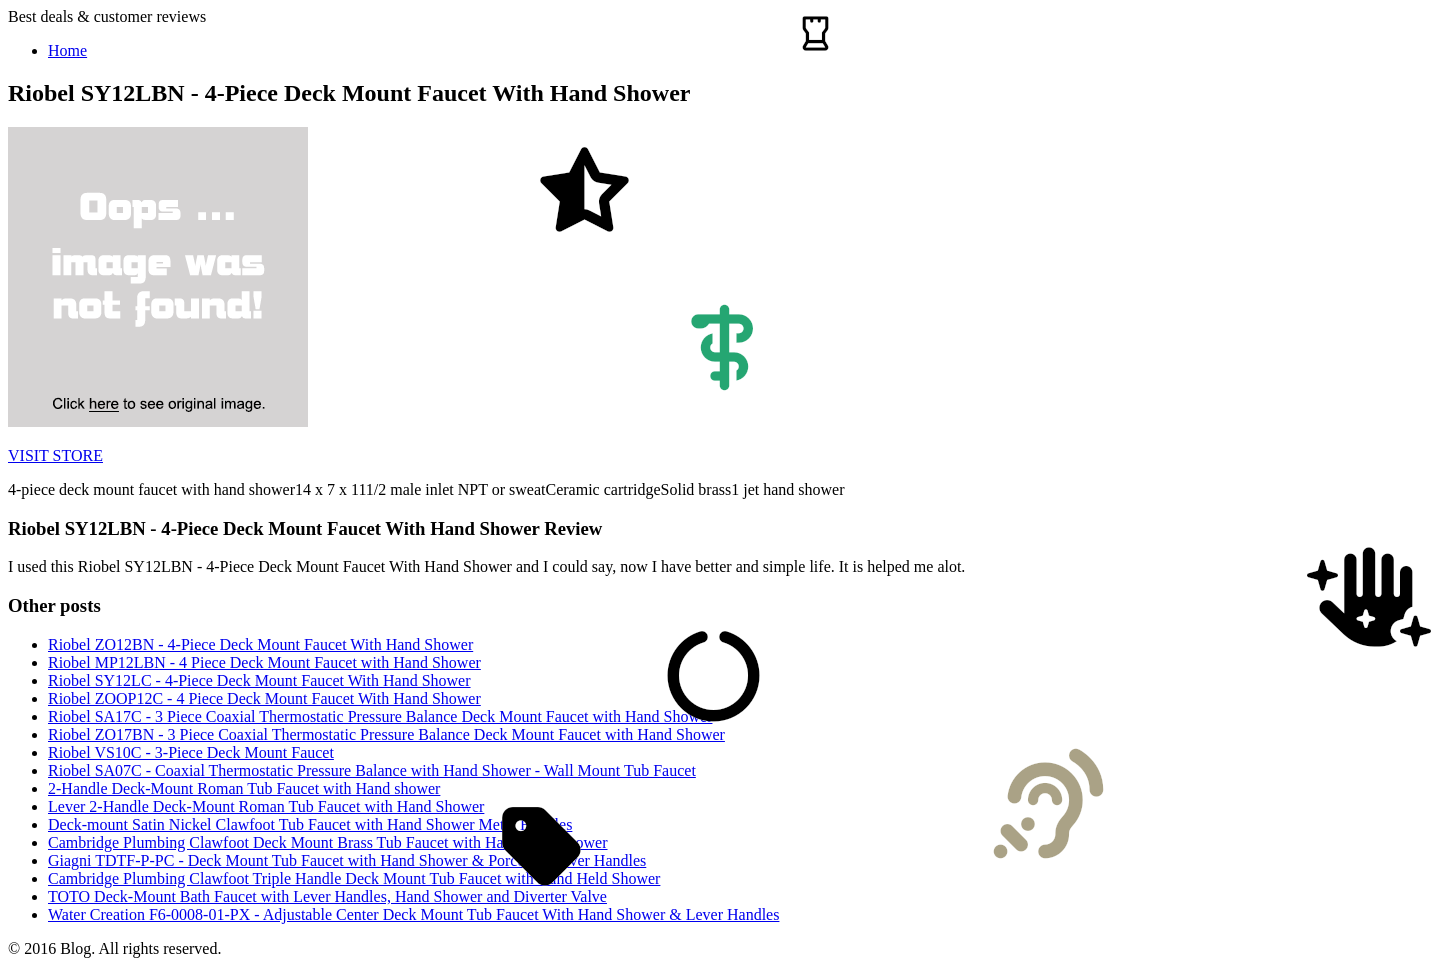  I want to click on chess game or strategy-related feature, so click(815, 33).